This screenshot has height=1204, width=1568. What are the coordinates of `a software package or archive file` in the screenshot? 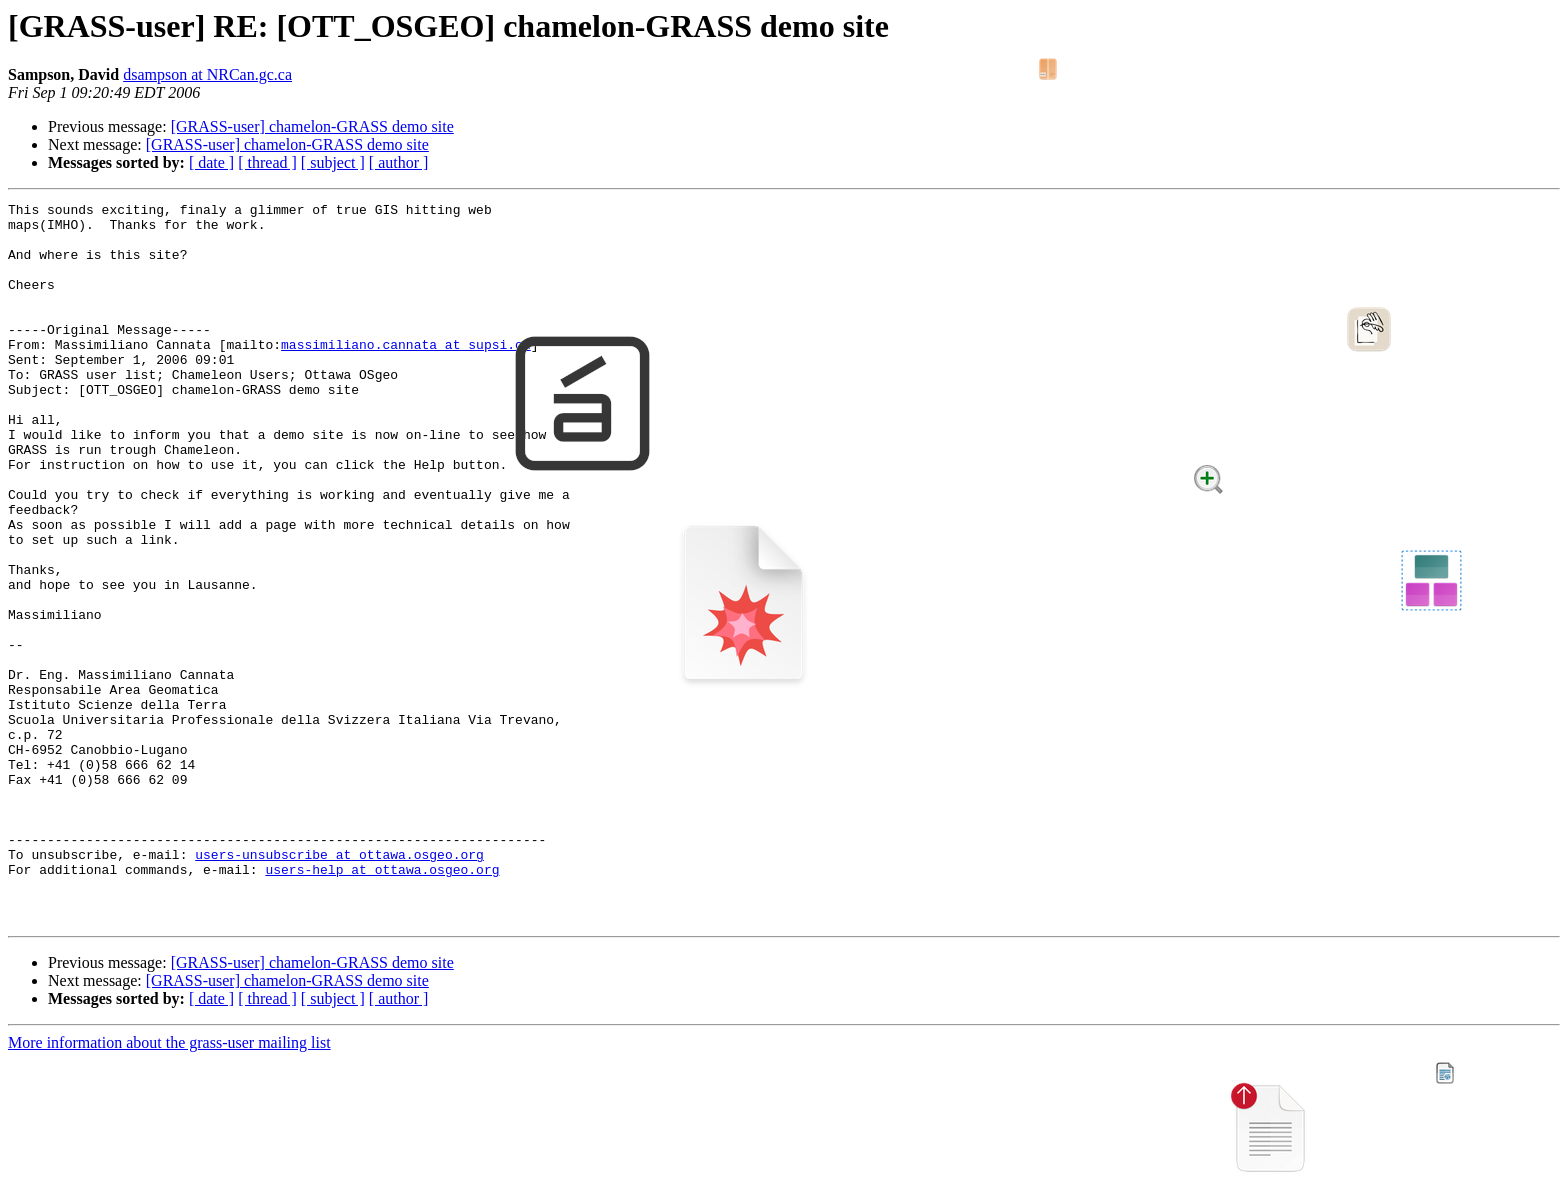 It's located at (1048, 69).